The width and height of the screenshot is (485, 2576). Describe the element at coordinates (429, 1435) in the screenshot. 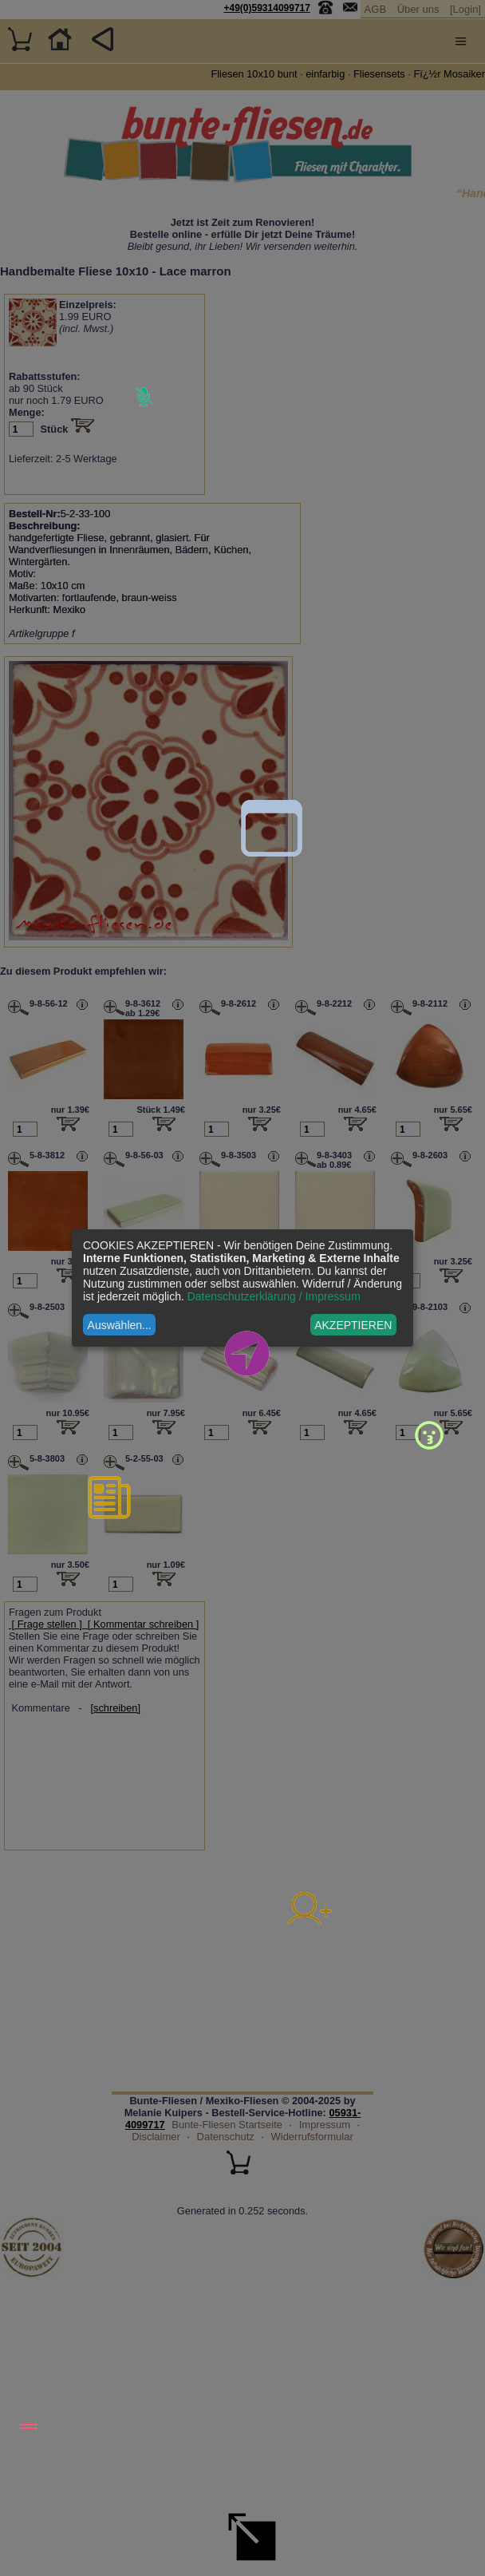

I see `send a kiss emoji reaction` at that location.